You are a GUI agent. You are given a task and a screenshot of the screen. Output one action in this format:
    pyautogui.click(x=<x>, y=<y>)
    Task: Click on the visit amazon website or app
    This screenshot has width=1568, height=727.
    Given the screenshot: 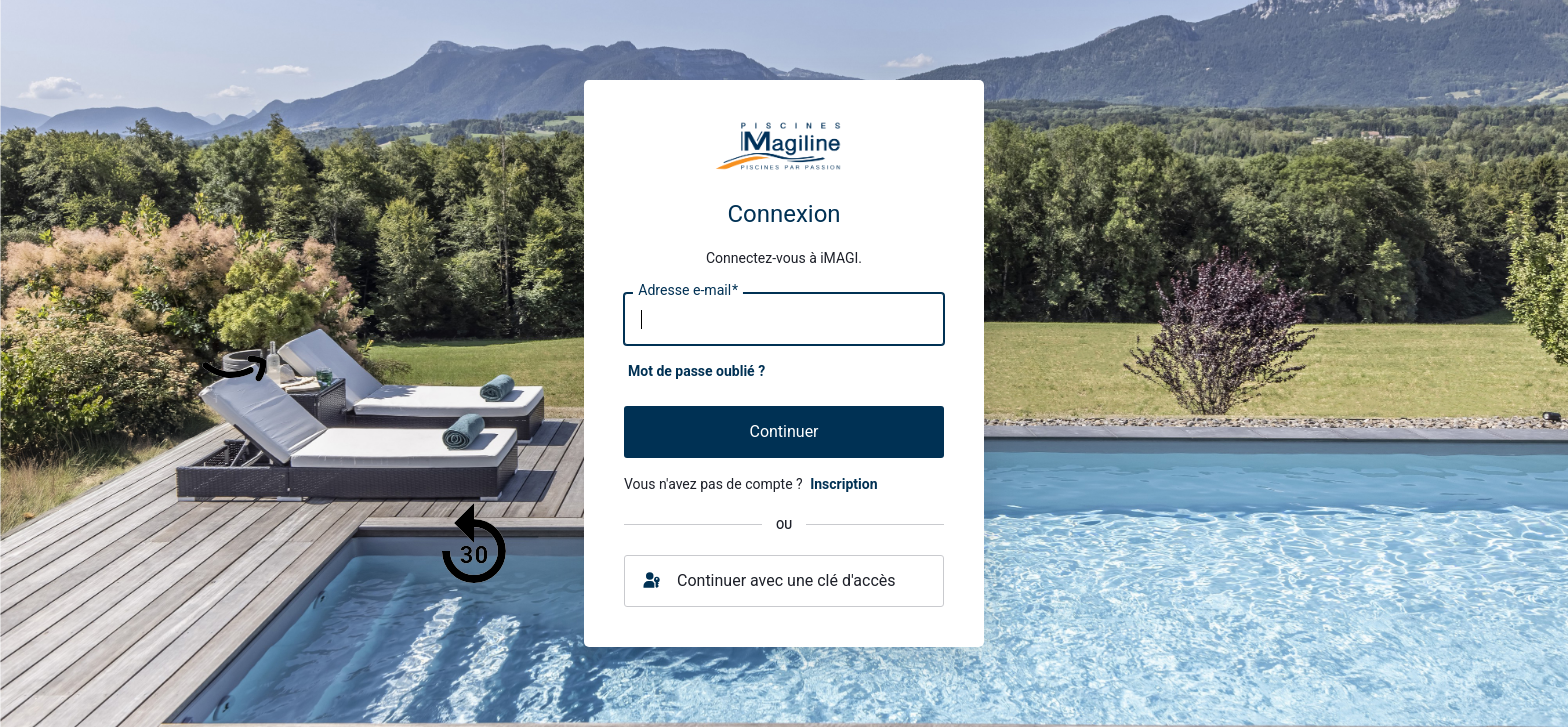 What is the action you would take?
    pyautogui.click(x=234, y=368)
    